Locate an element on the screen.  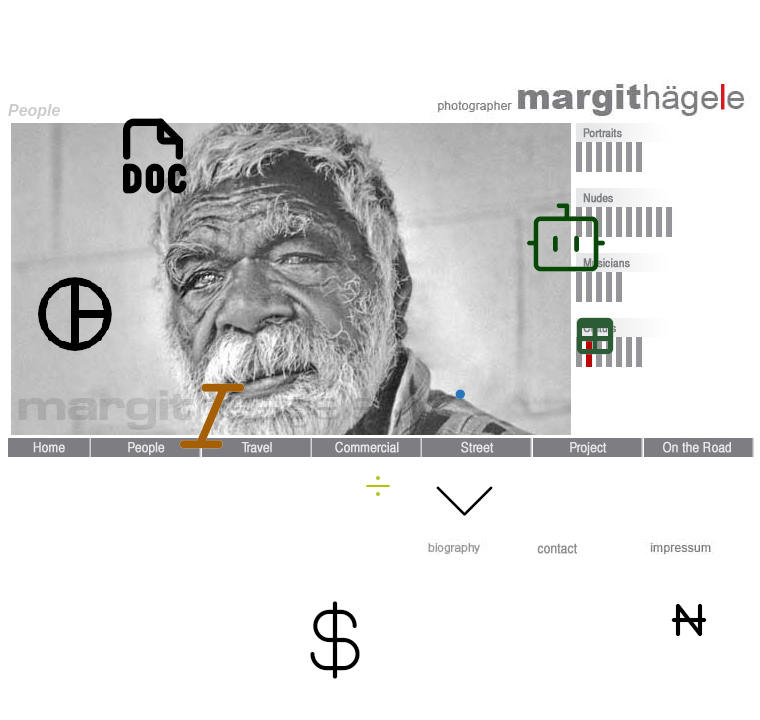
indicates an unread notification or new item is located at coordinates (460, 394).